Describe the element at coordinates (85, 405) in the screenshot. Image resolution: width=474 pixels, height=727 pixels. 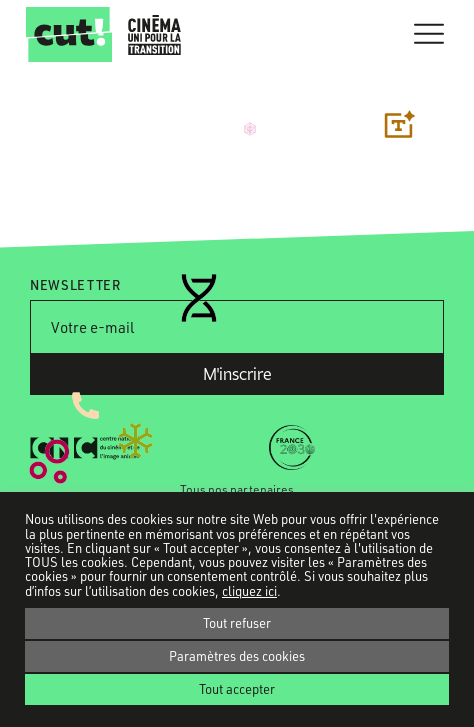
I see `make a phone call` at that location.